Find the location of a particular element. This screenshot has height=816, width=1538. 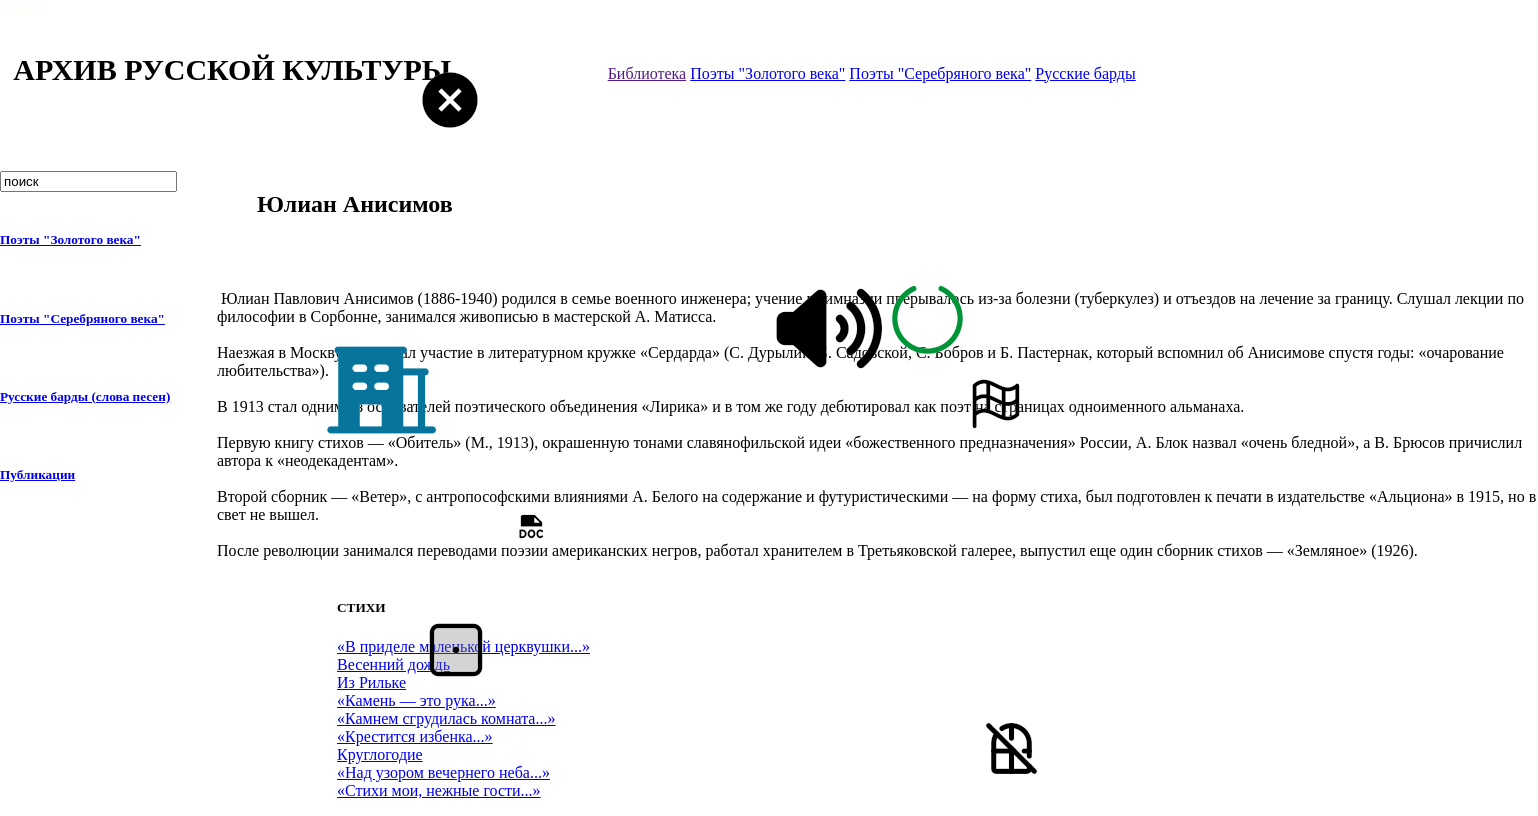

view office or workplace location is located at coordinates (378, 390).